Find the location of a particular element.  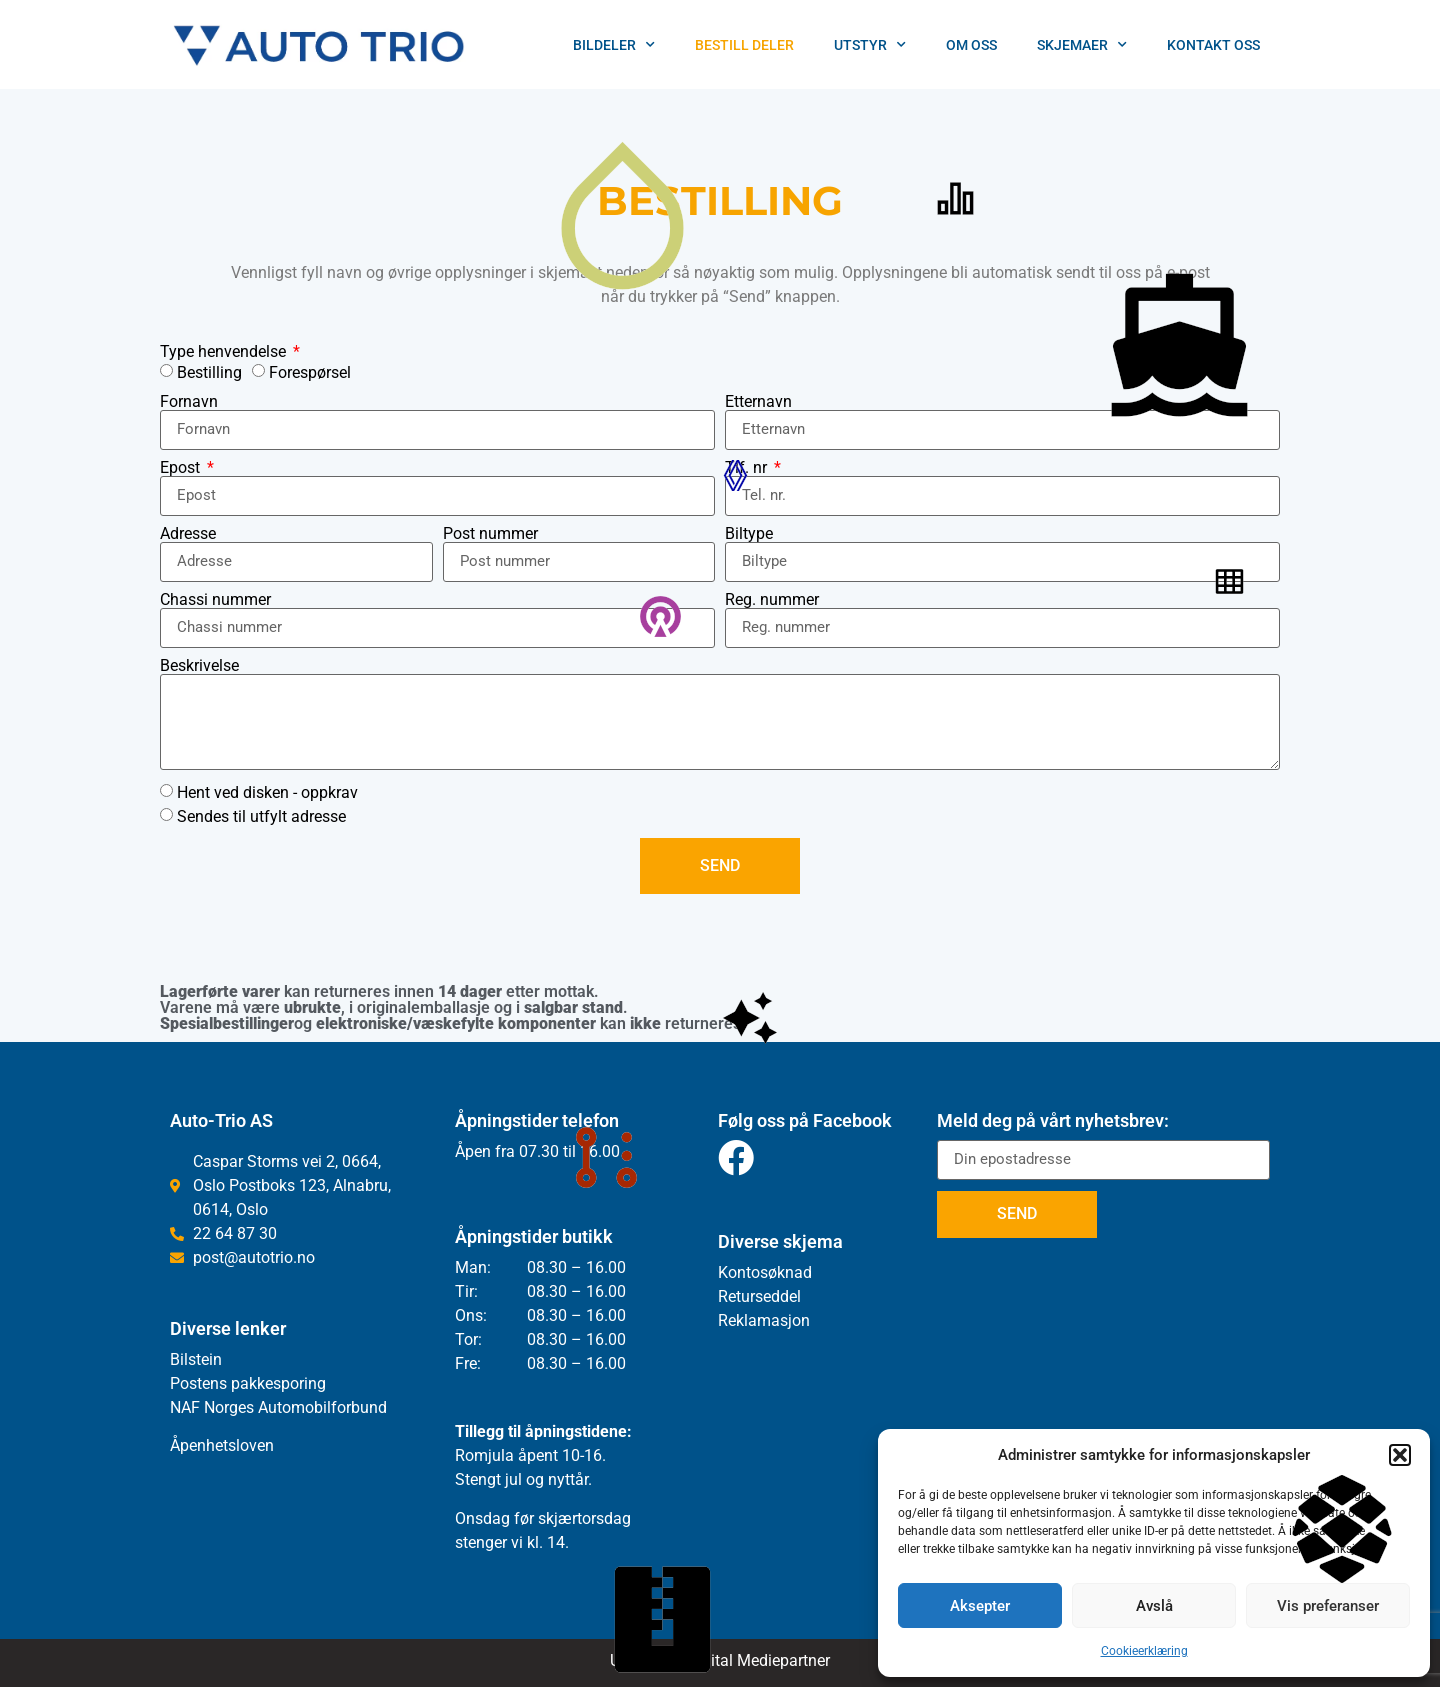

switch to grid view layout is located at coordinates (1229, 581).